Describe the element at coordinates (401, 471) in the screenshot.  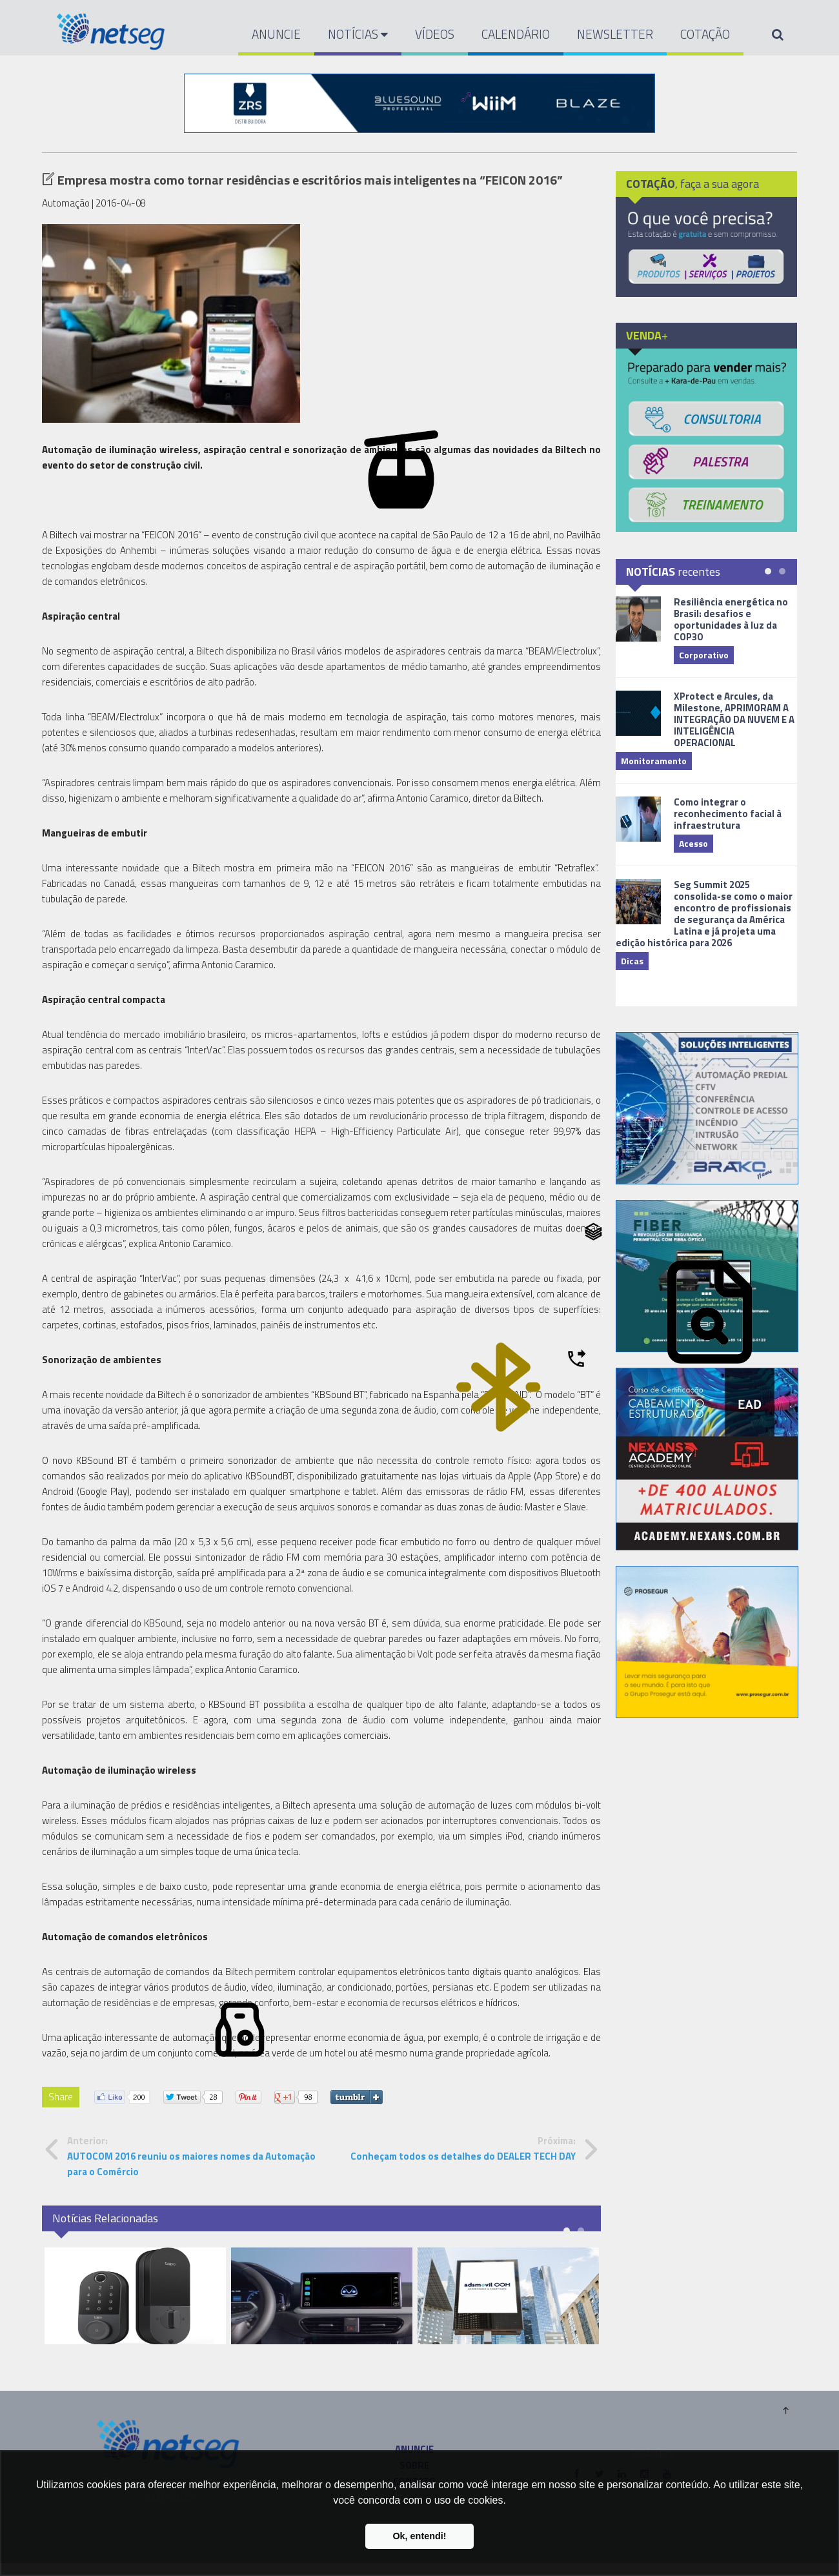
I see `access ski lift or cable car information` at that location.